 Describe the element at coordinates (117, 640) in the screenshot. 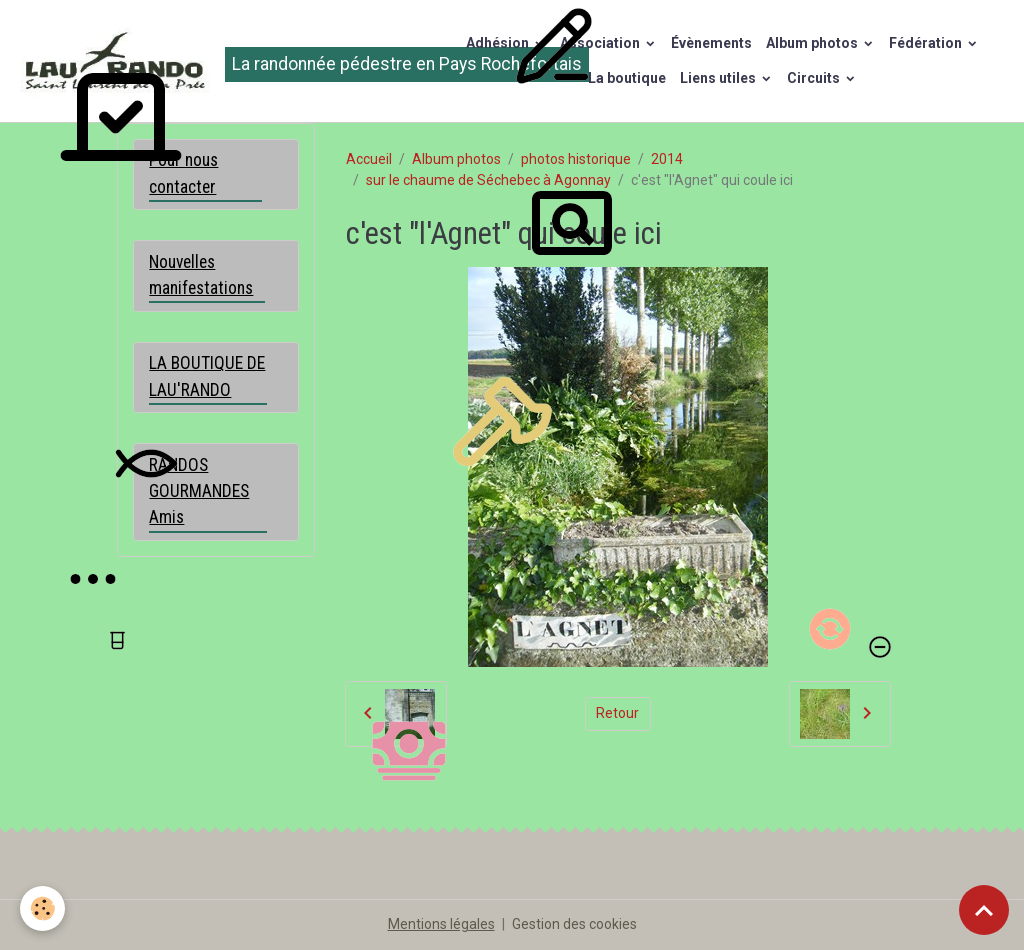

I see `access experimental or beta features` at that location.